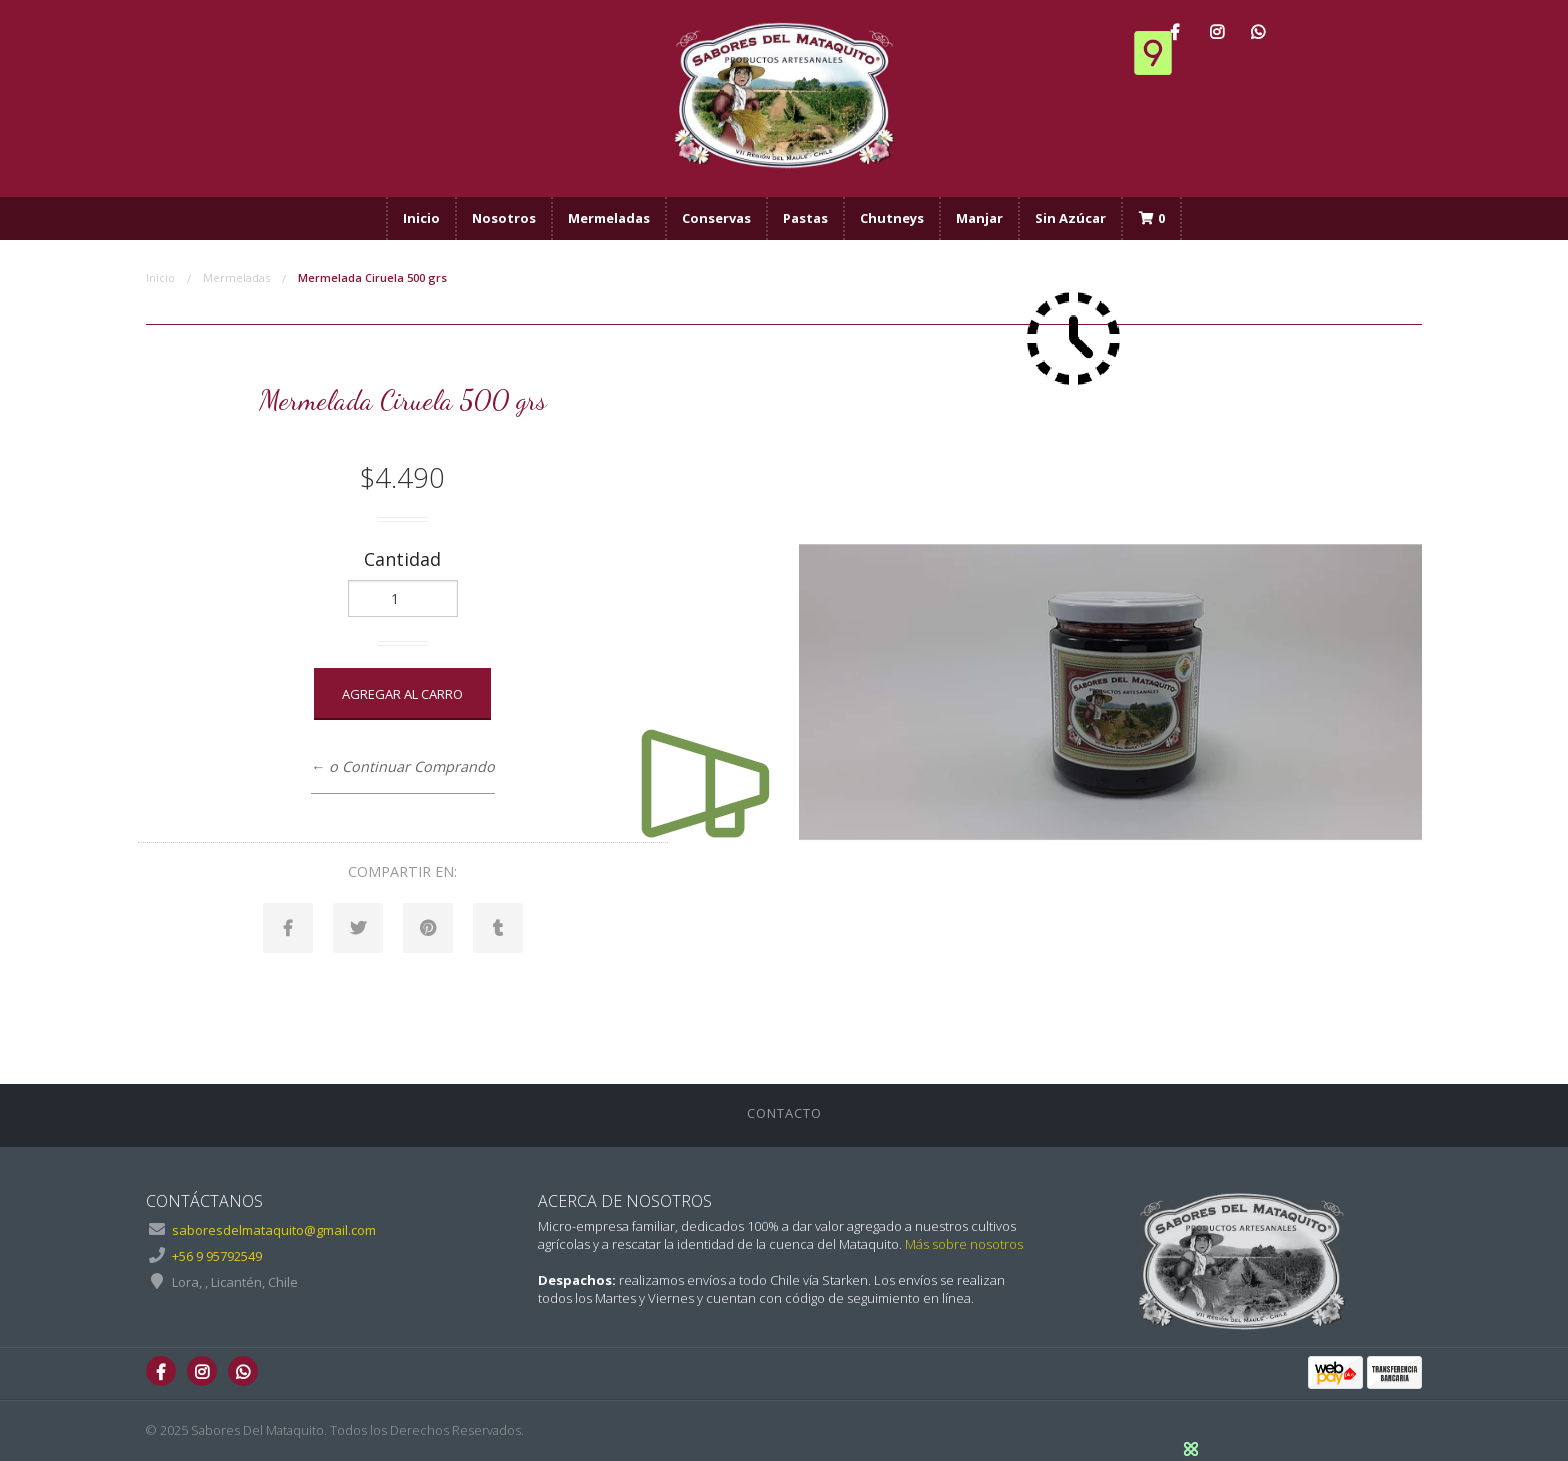 This screenshot has width=1568, height=1461. I want to click on indicates the number nine in a list or sequence, so click(1153, 53).